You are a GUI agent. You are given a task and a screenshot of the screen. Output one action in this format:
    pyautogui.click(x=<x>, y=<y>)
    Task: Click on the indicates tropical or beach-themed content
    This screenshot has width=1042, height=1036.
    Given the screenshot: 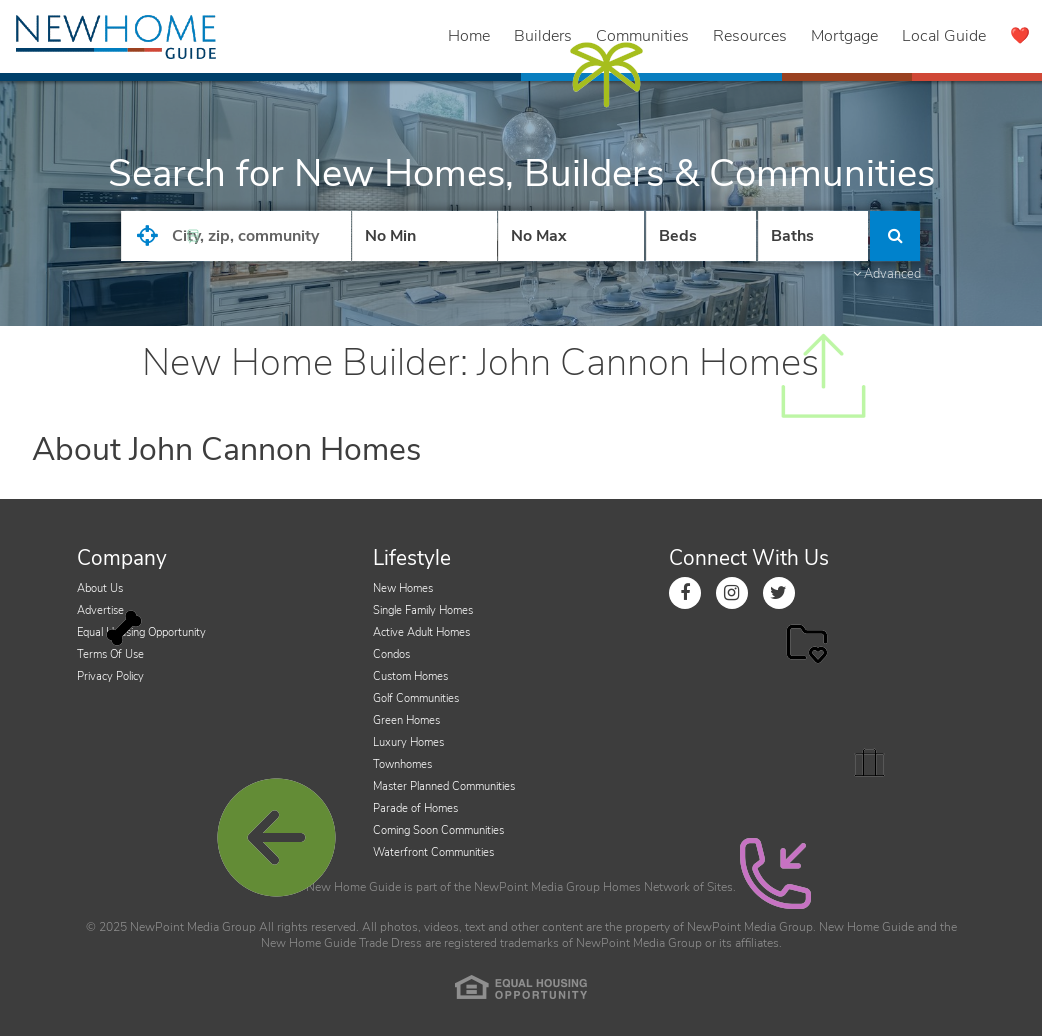 What is the action you would take?
    pyautogui.click(x=606, y=73)
    